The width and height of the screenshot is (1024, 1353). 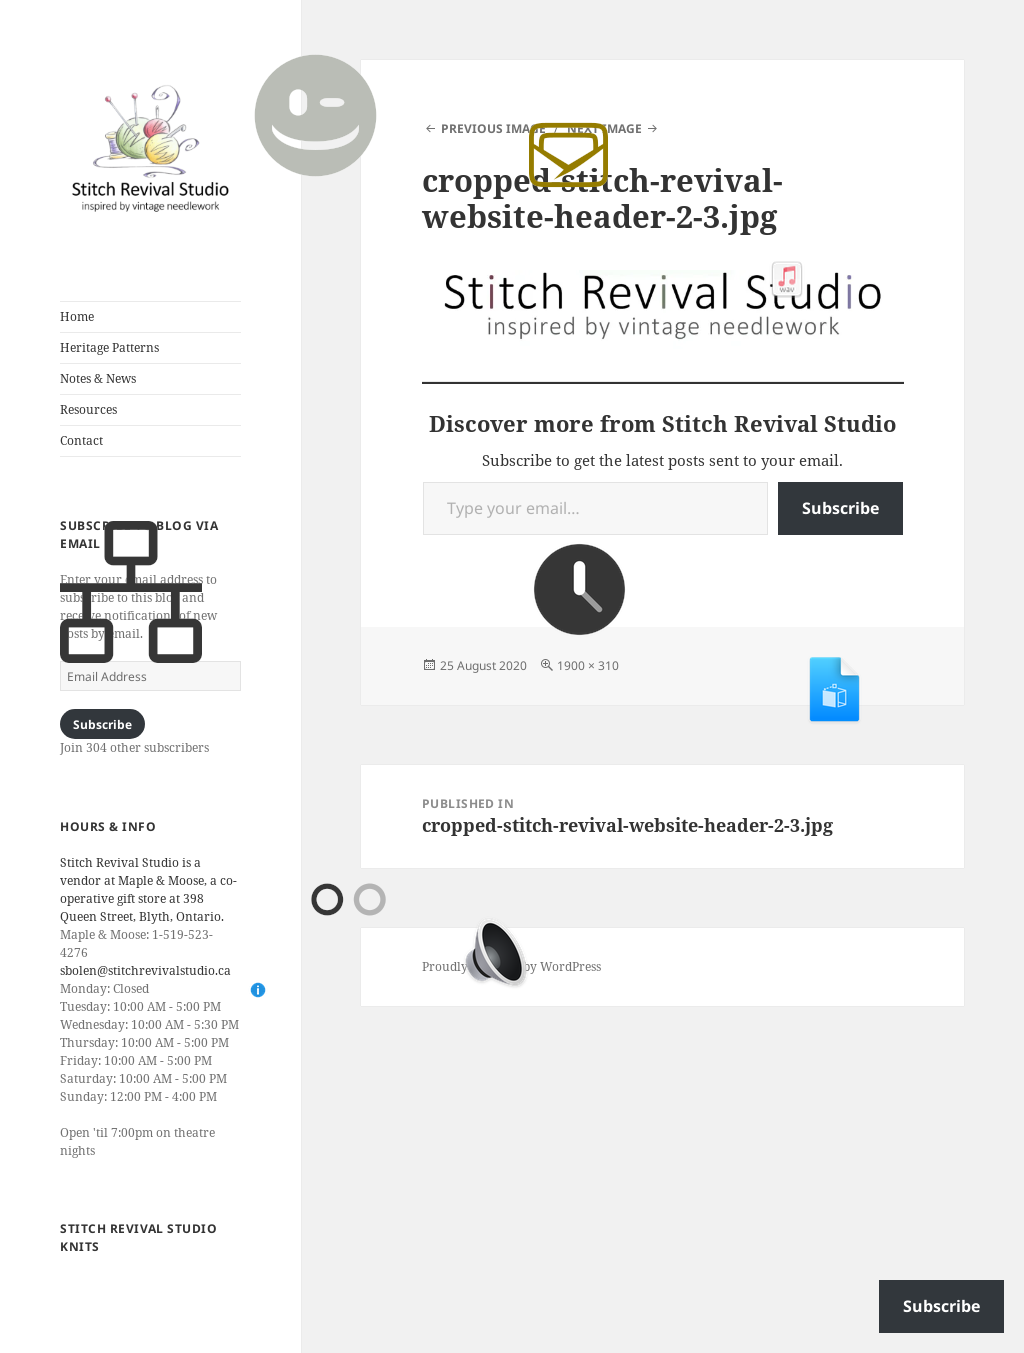 I want to click on adjust speaker or audio output settings, so click(x=496, y=953).